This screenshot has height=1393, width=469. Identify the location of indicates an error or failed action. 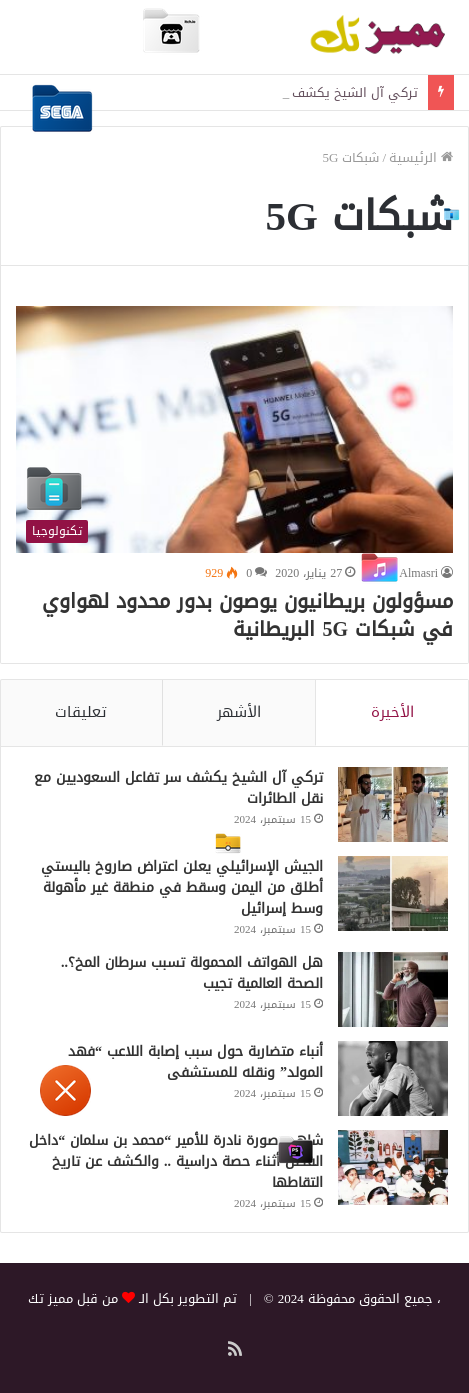
(65, 1090).